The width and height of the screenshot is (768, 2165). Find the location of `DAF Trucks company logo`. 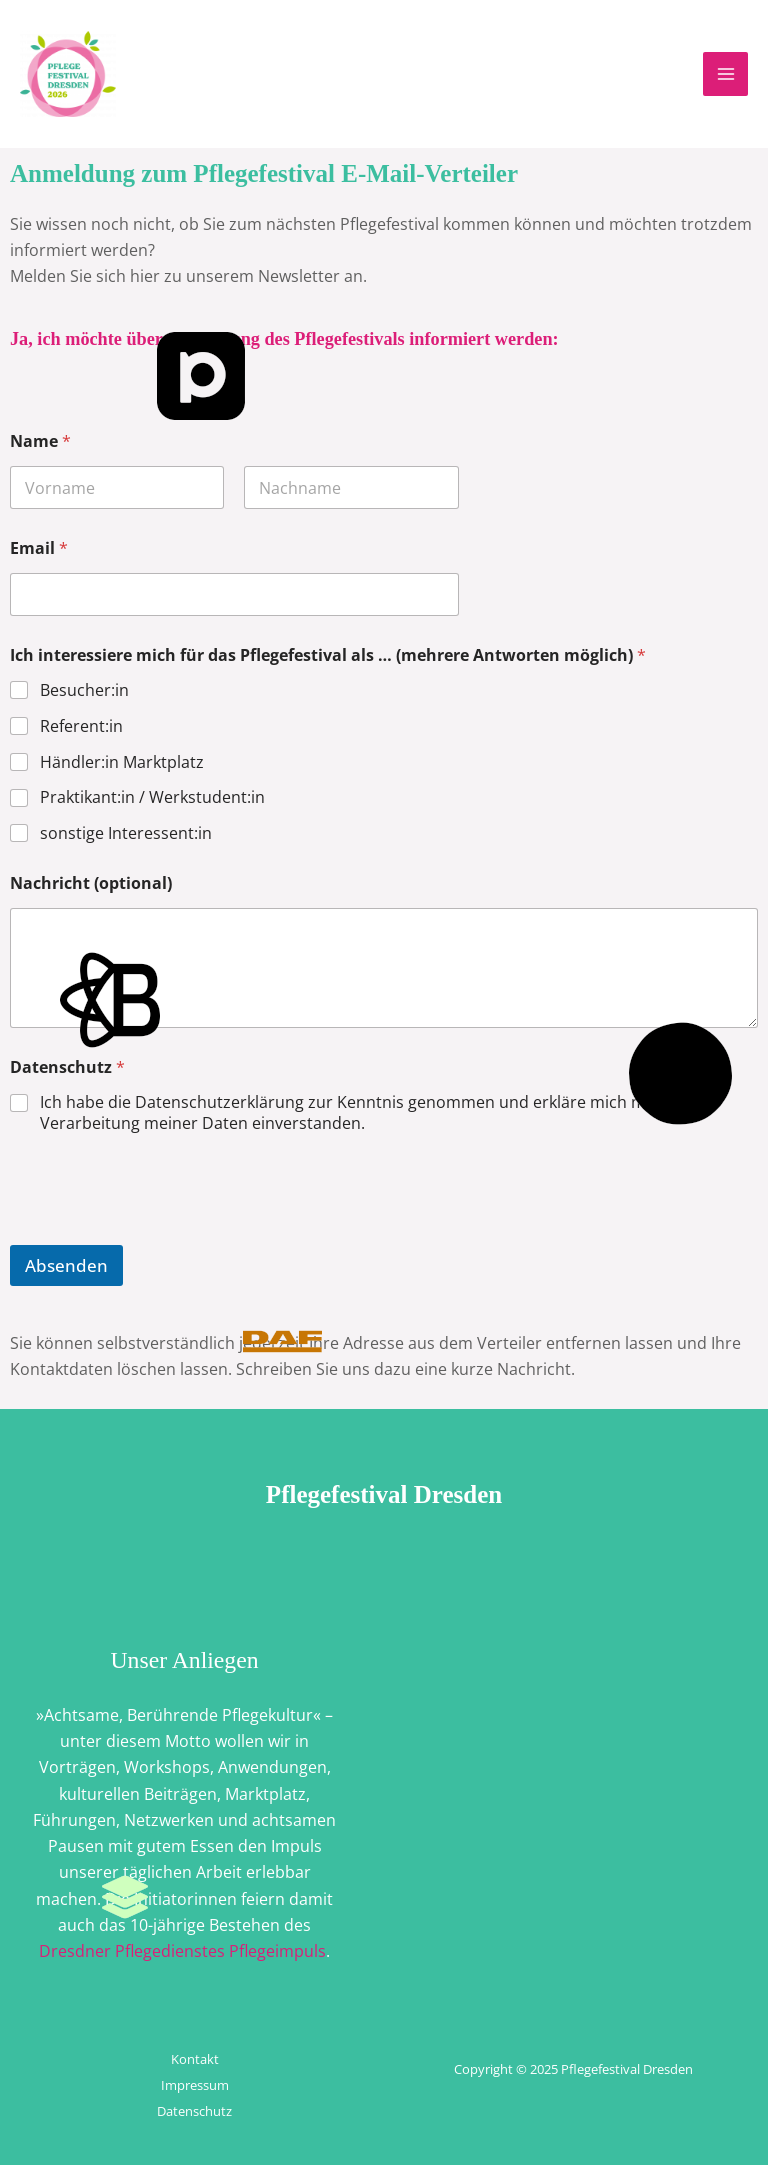

DAF Trucks company logo is located at coordinates (282, 1341).